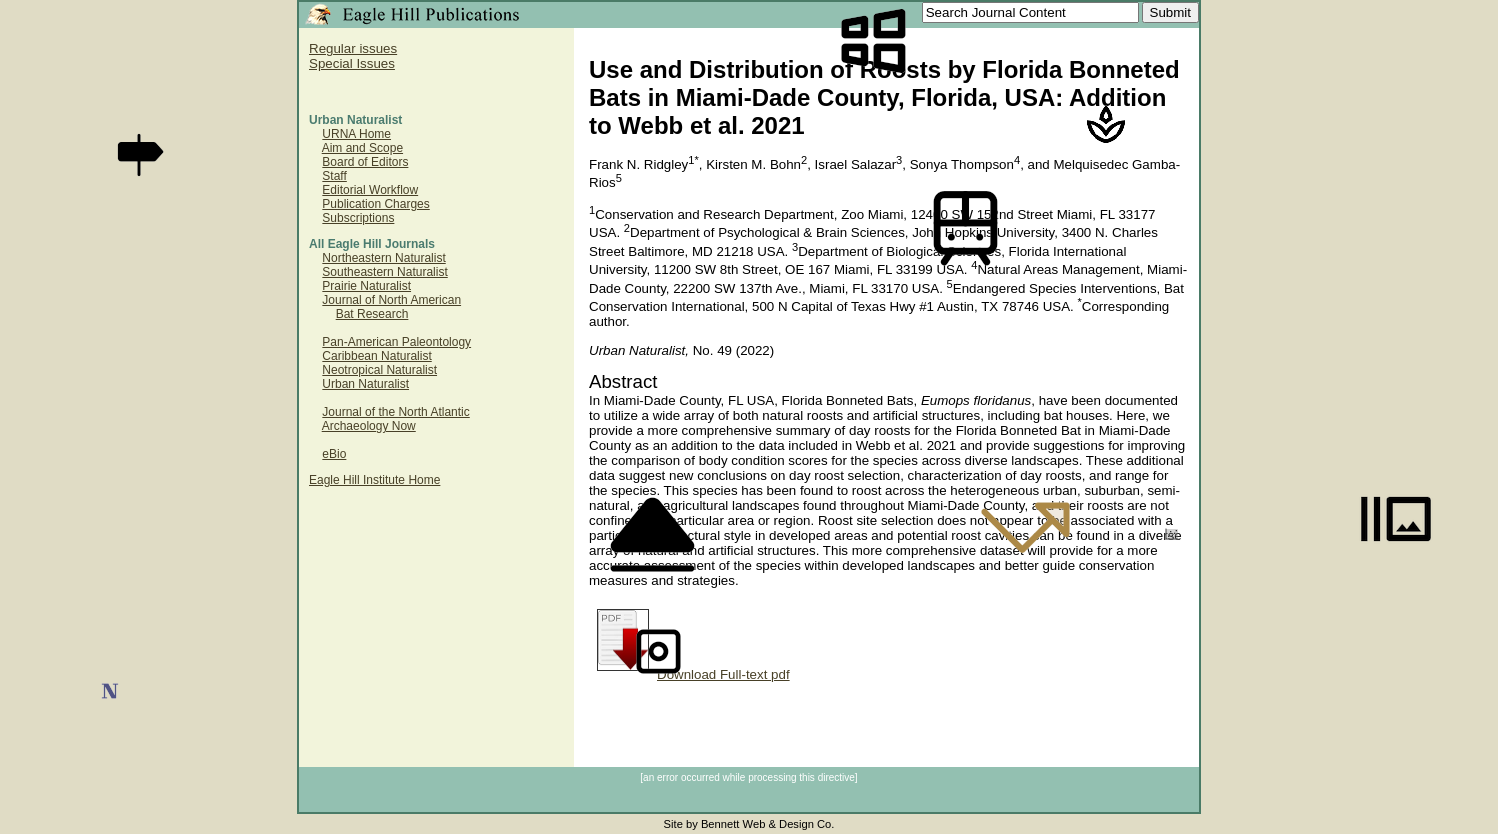 Image resolution: width=1498 pixels, height=834 pixels. I want to click on open notion app, so click(110, 691).